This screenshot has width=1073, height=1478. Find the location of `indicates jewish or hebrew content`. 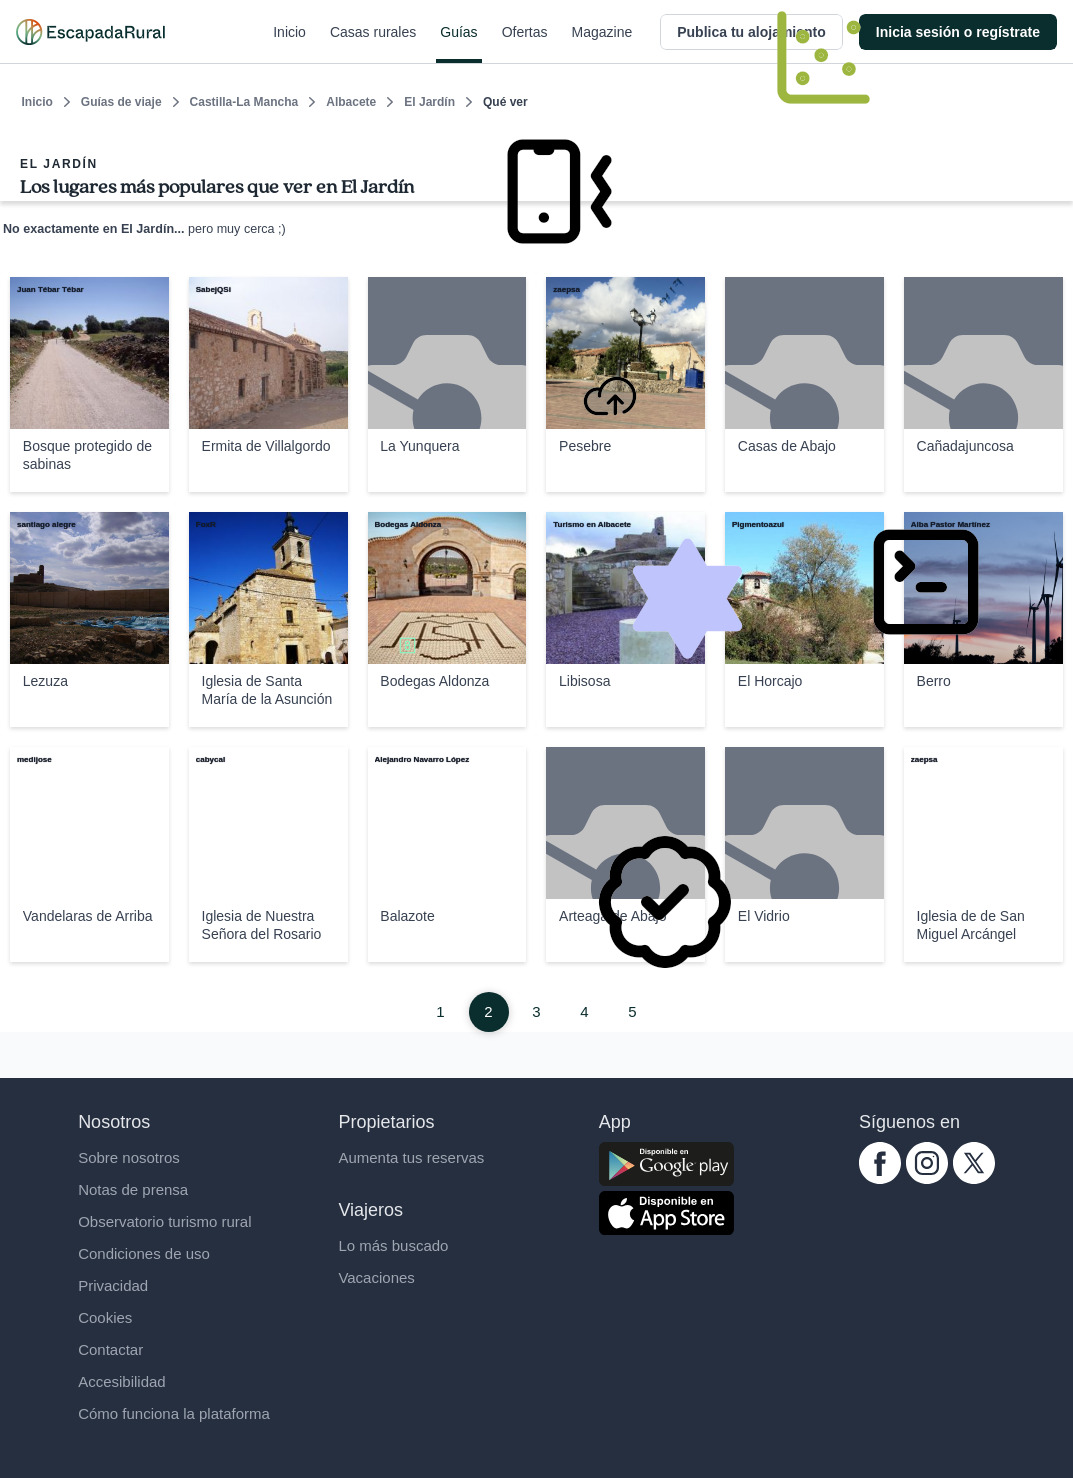

indicates jewish or hebrew content is located at coordinates (687, 598).